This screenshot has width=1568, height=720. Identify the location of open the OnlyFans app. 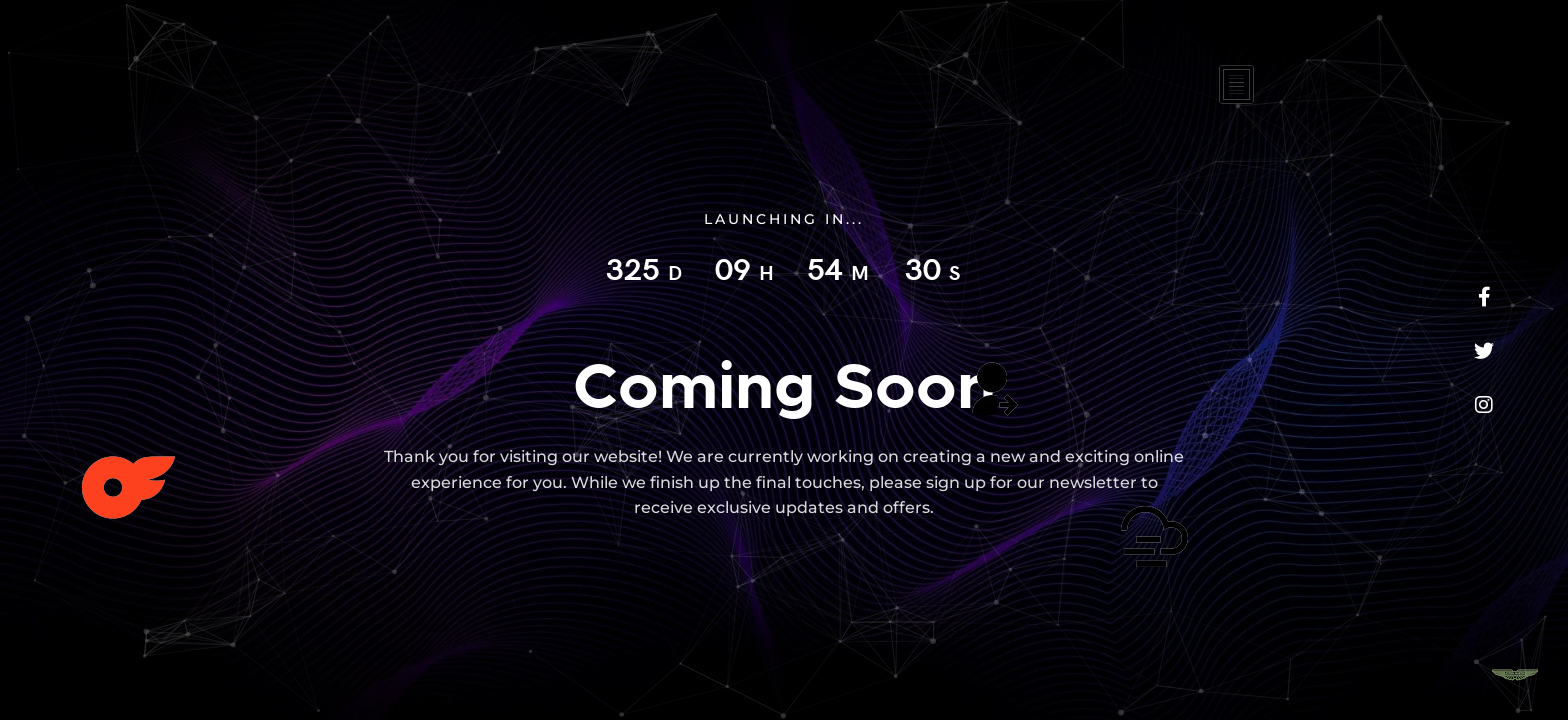
(128, 487).